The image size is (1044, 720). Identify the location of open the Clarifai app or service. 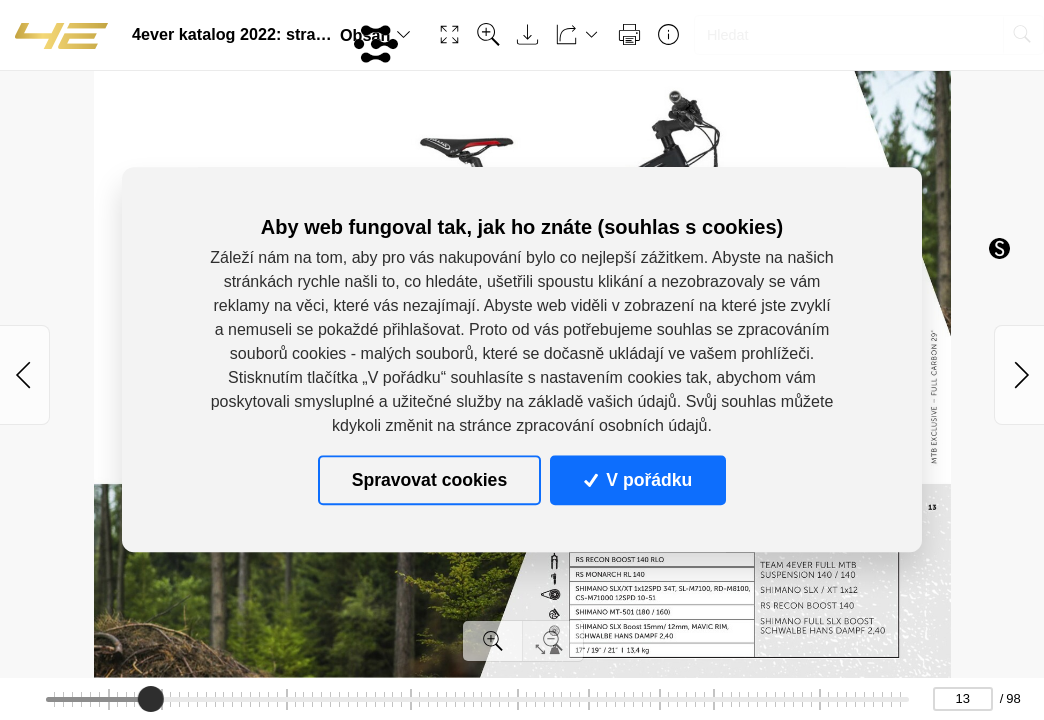
(376, 44).